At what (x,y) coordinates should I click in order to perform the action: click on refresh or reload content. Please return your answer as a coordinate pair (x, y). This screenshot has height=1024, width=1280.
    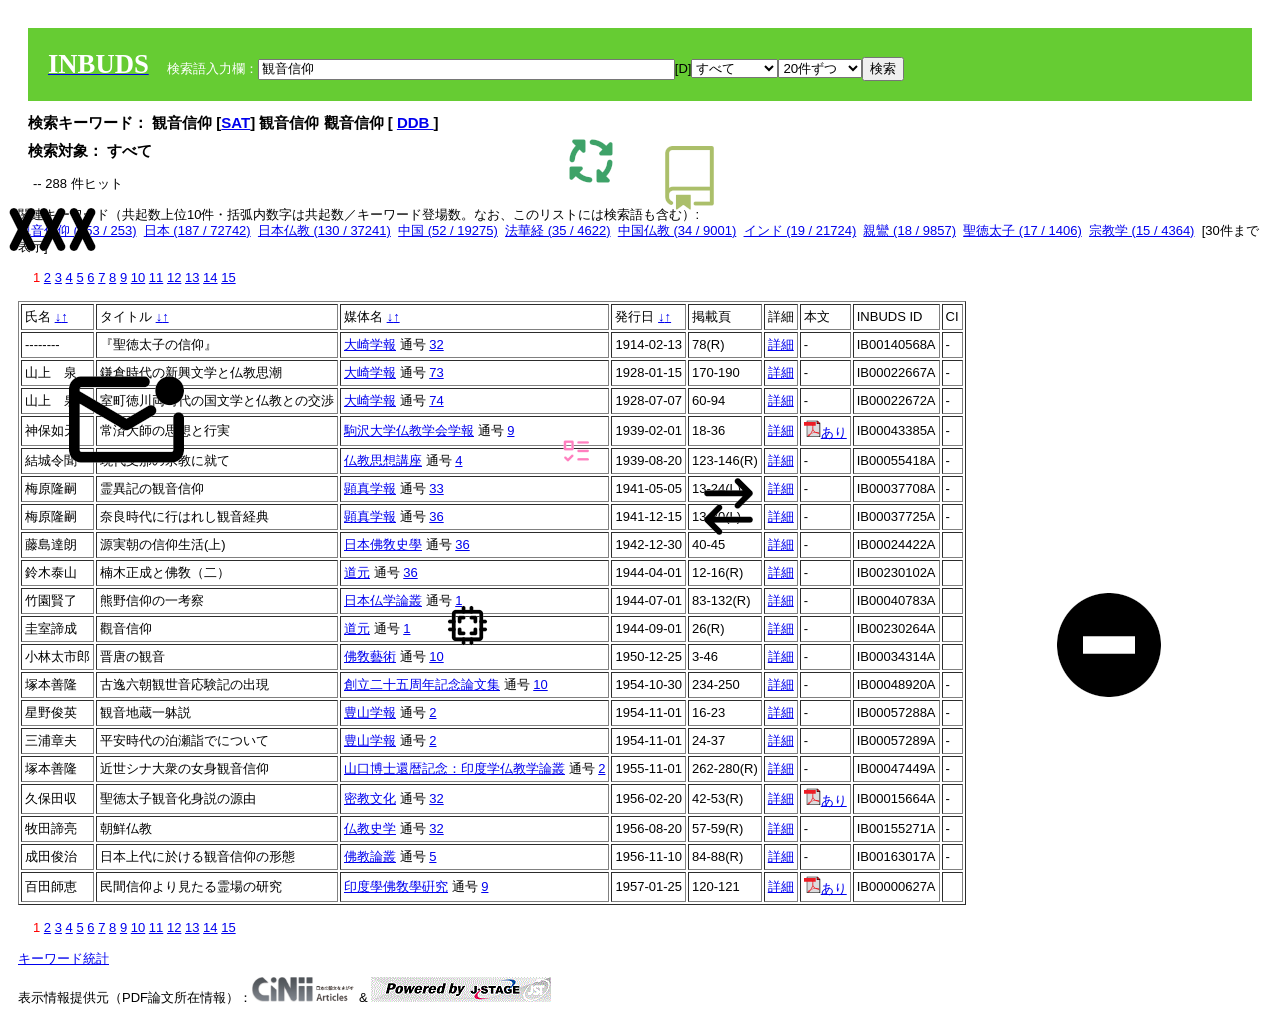
    Looking at the image, I should click on (591, 161).